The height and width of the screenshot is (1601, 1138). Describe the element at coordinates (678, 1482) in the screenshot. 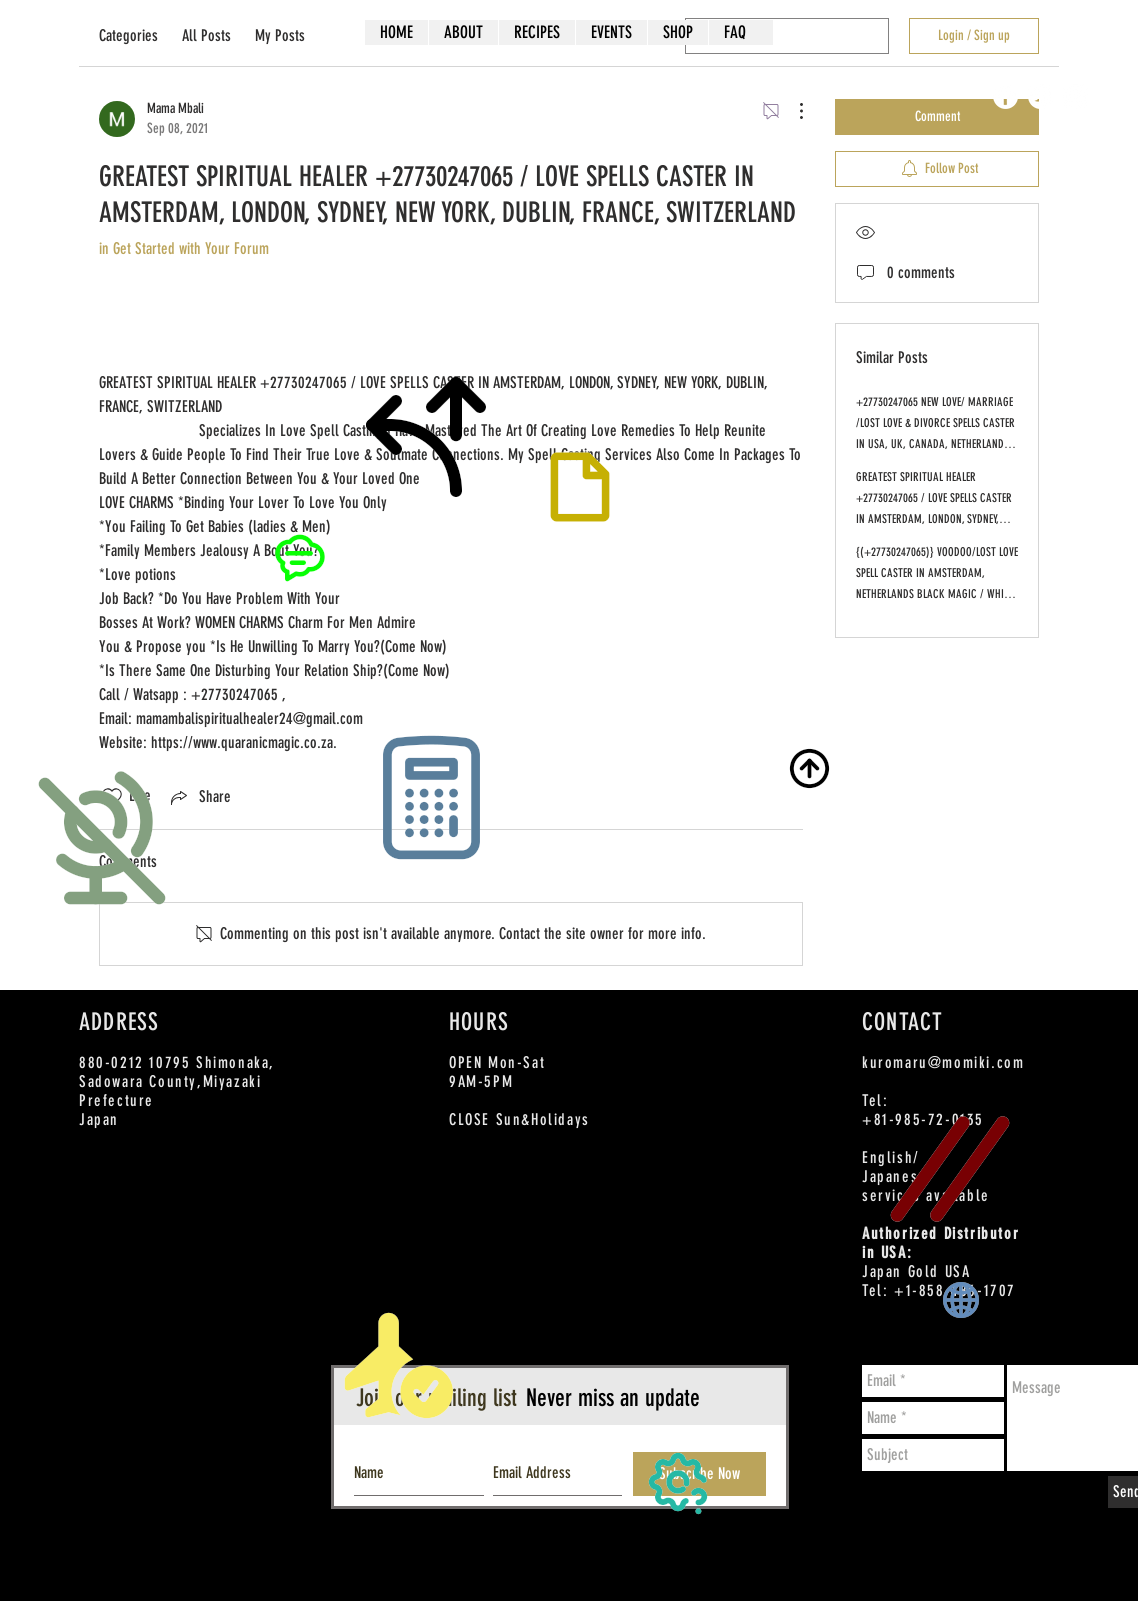

I see `access settings help or FAQ` at that location.